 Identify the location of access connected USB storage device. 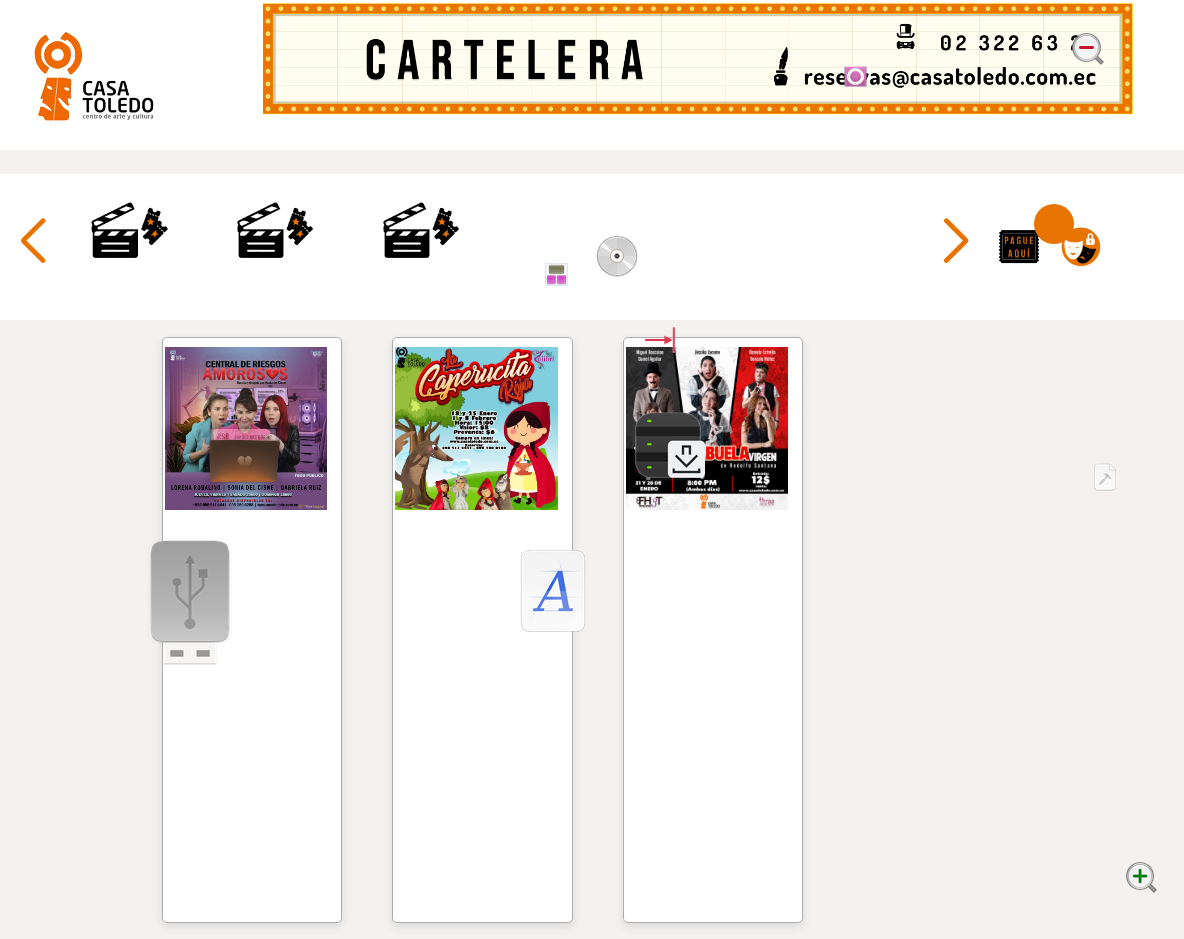
(190, 602).